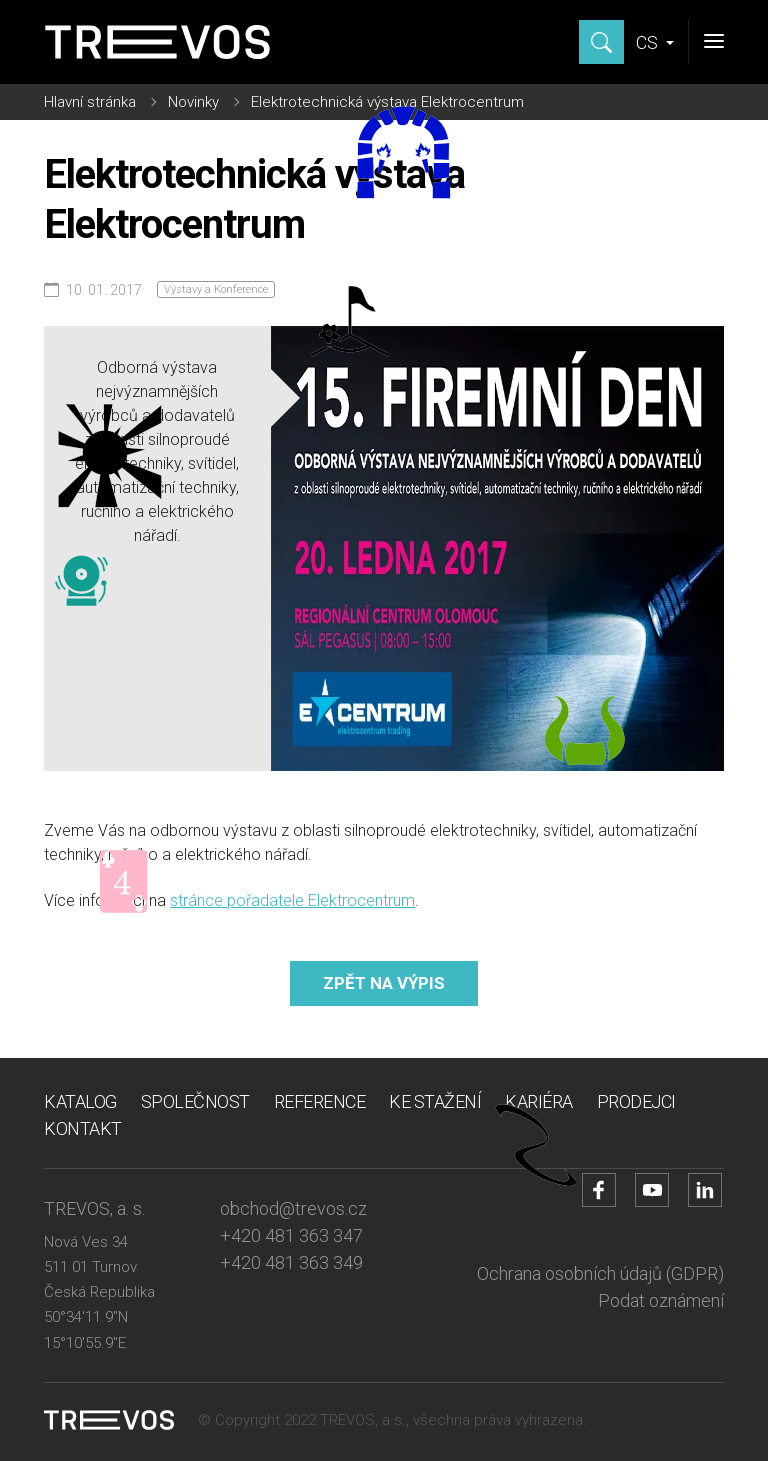 The height and width of the screenshot is (1461, 768). What do you see at coordinates (81, 579) in the screenshot?
I see `alarm or alert is currently active` at bounding box center [81, 579].